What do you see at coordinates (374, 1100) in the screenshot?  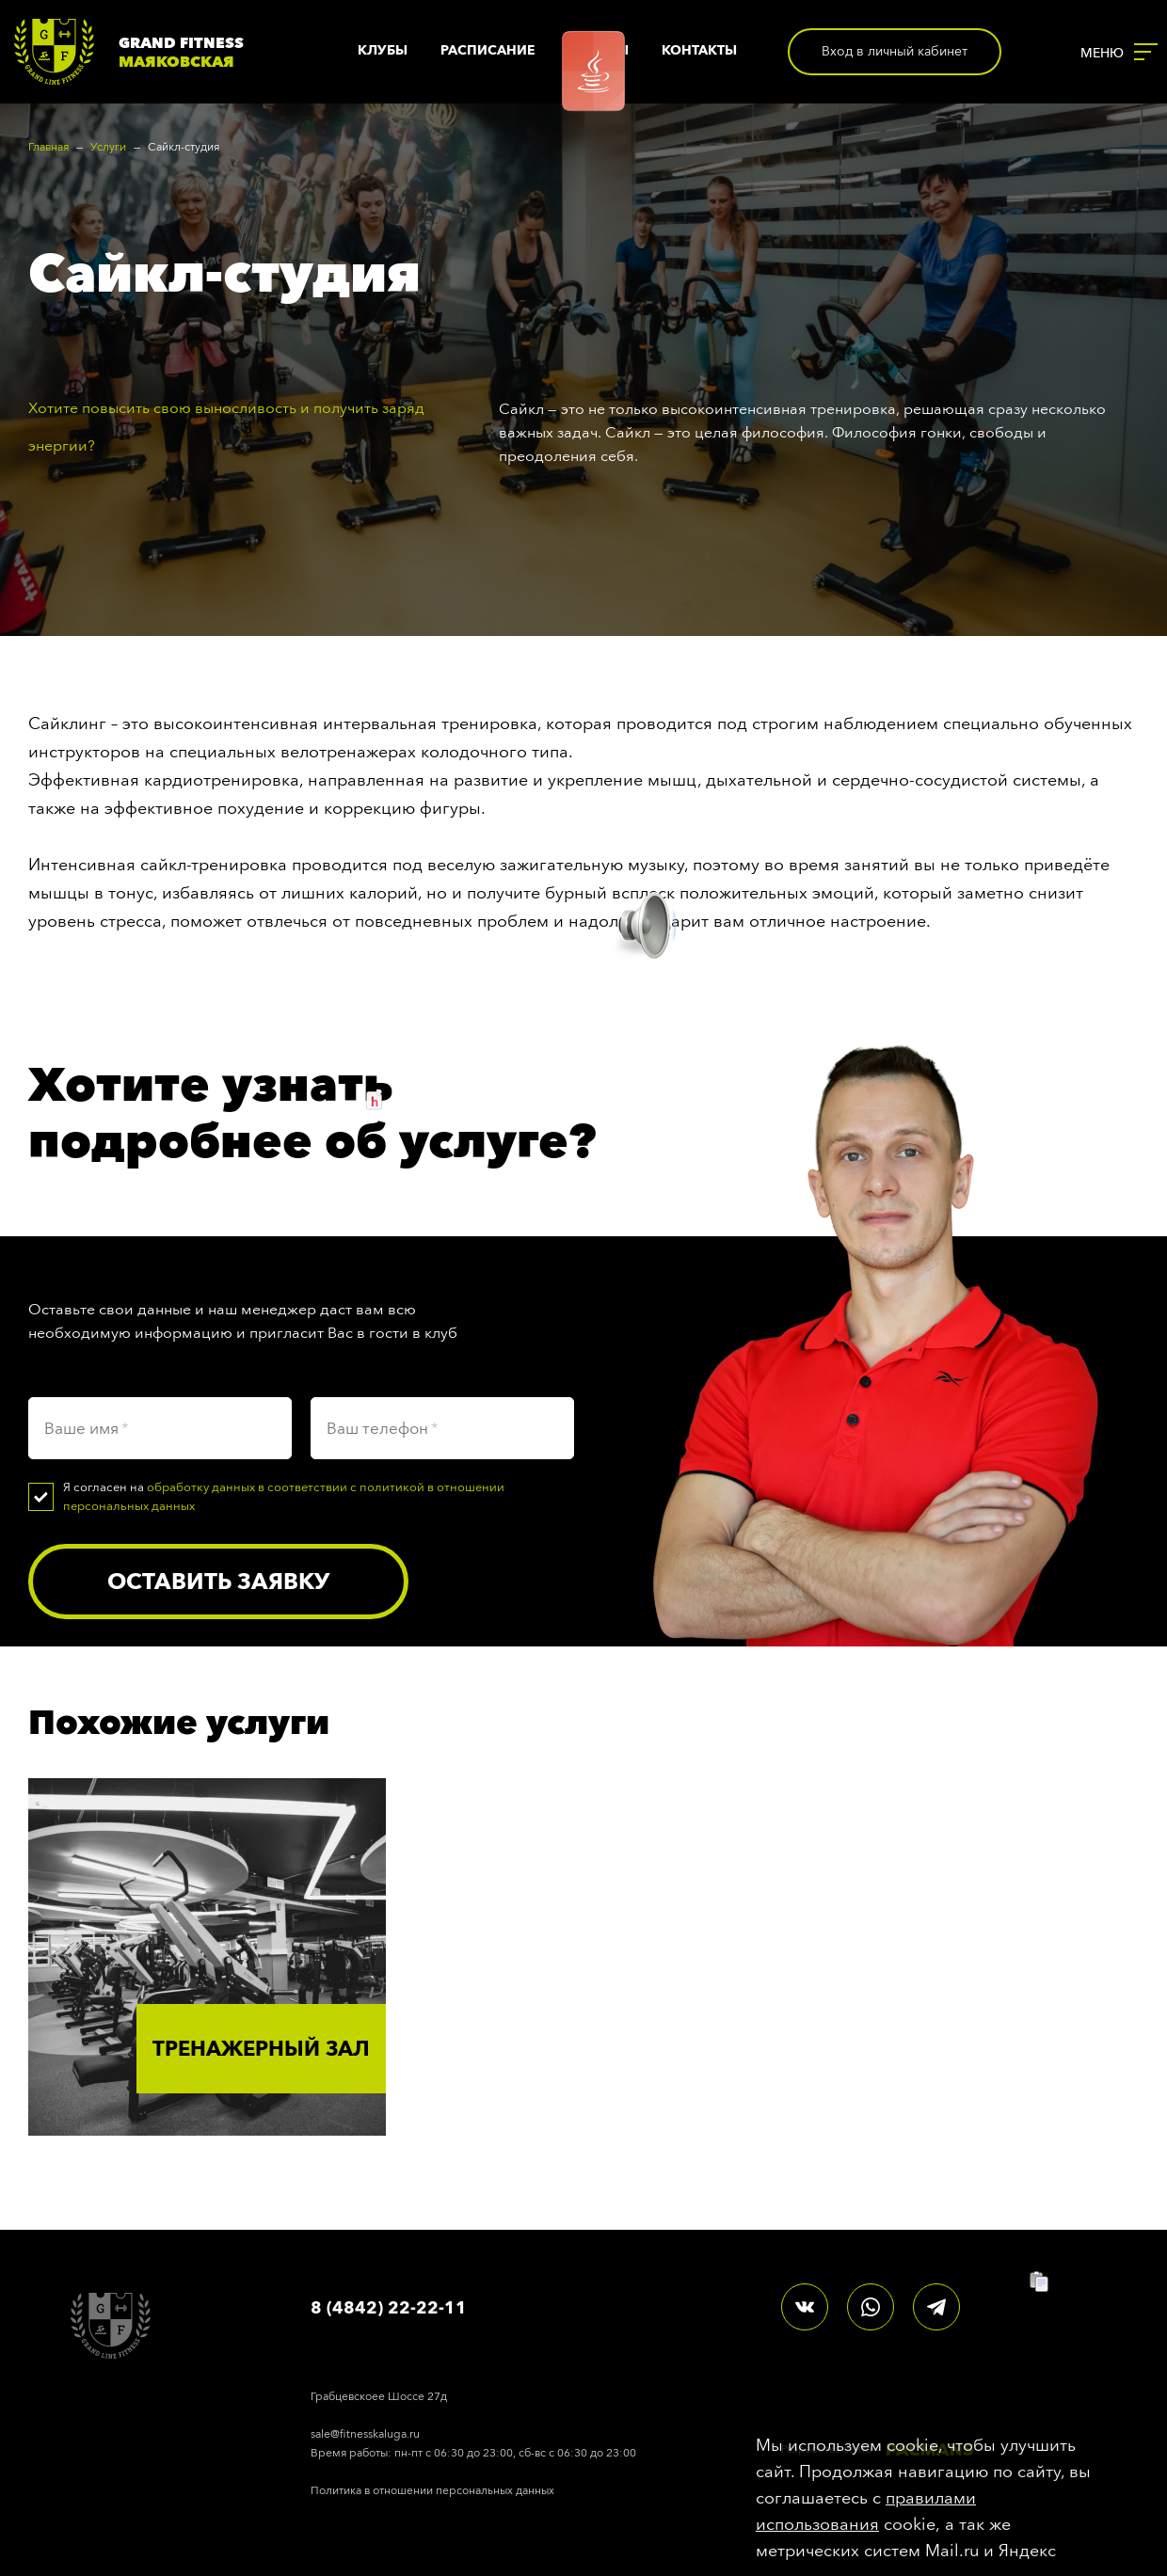 I see `c/c++ header file` at bounding box center [374, 1100].